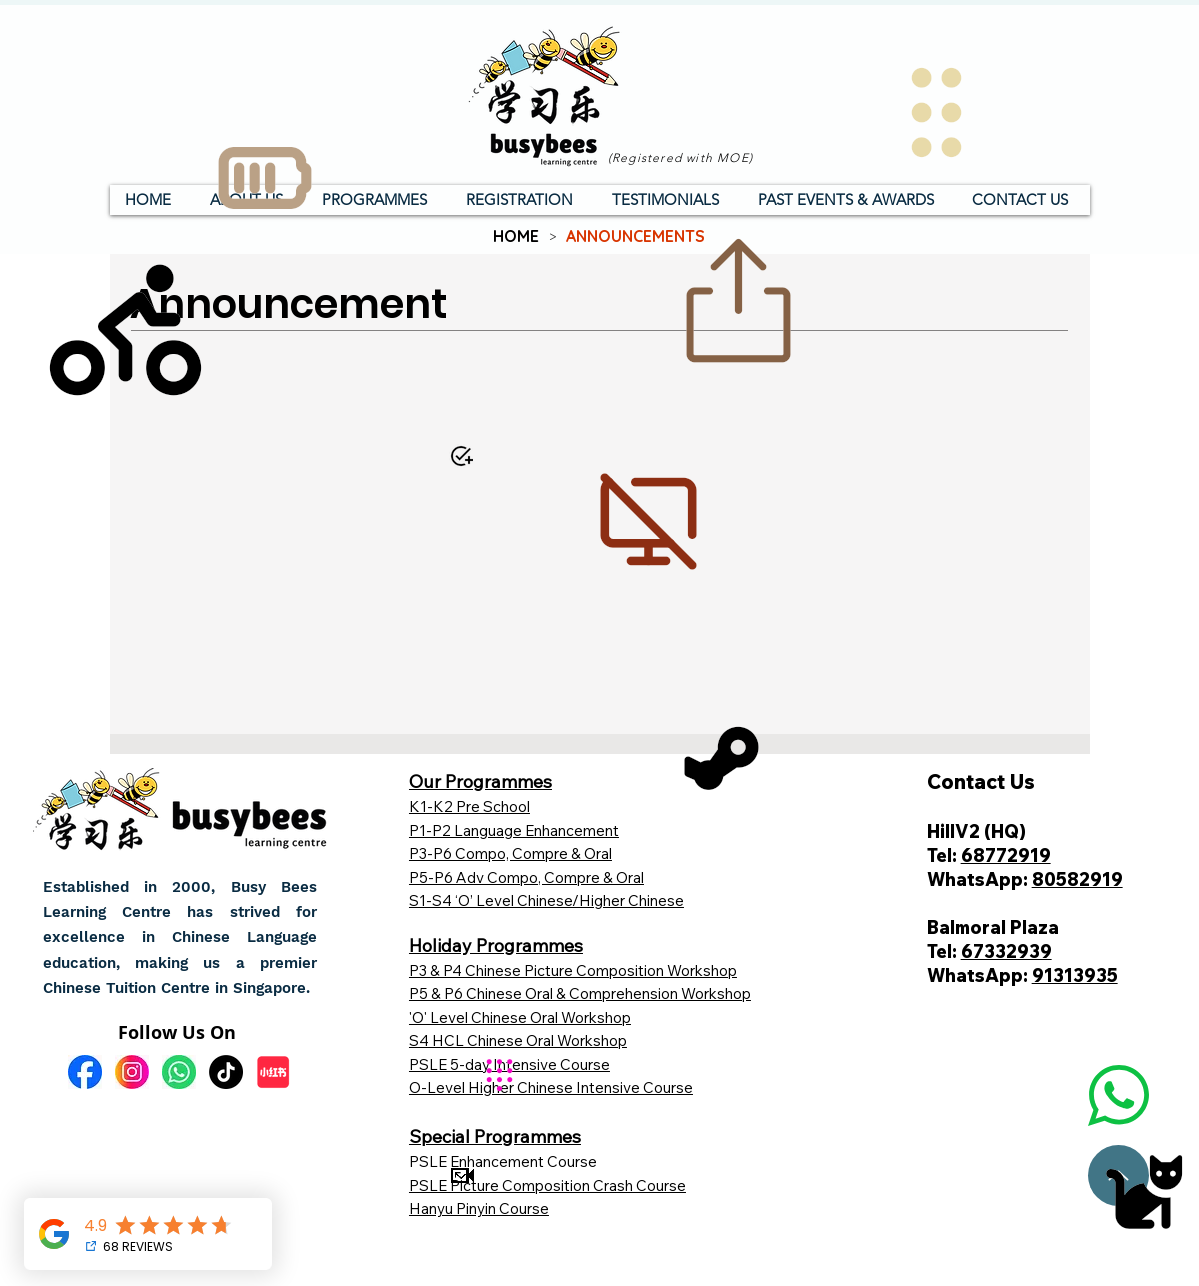  I want to click on open numeric keypad for input, so click(499, 1074).